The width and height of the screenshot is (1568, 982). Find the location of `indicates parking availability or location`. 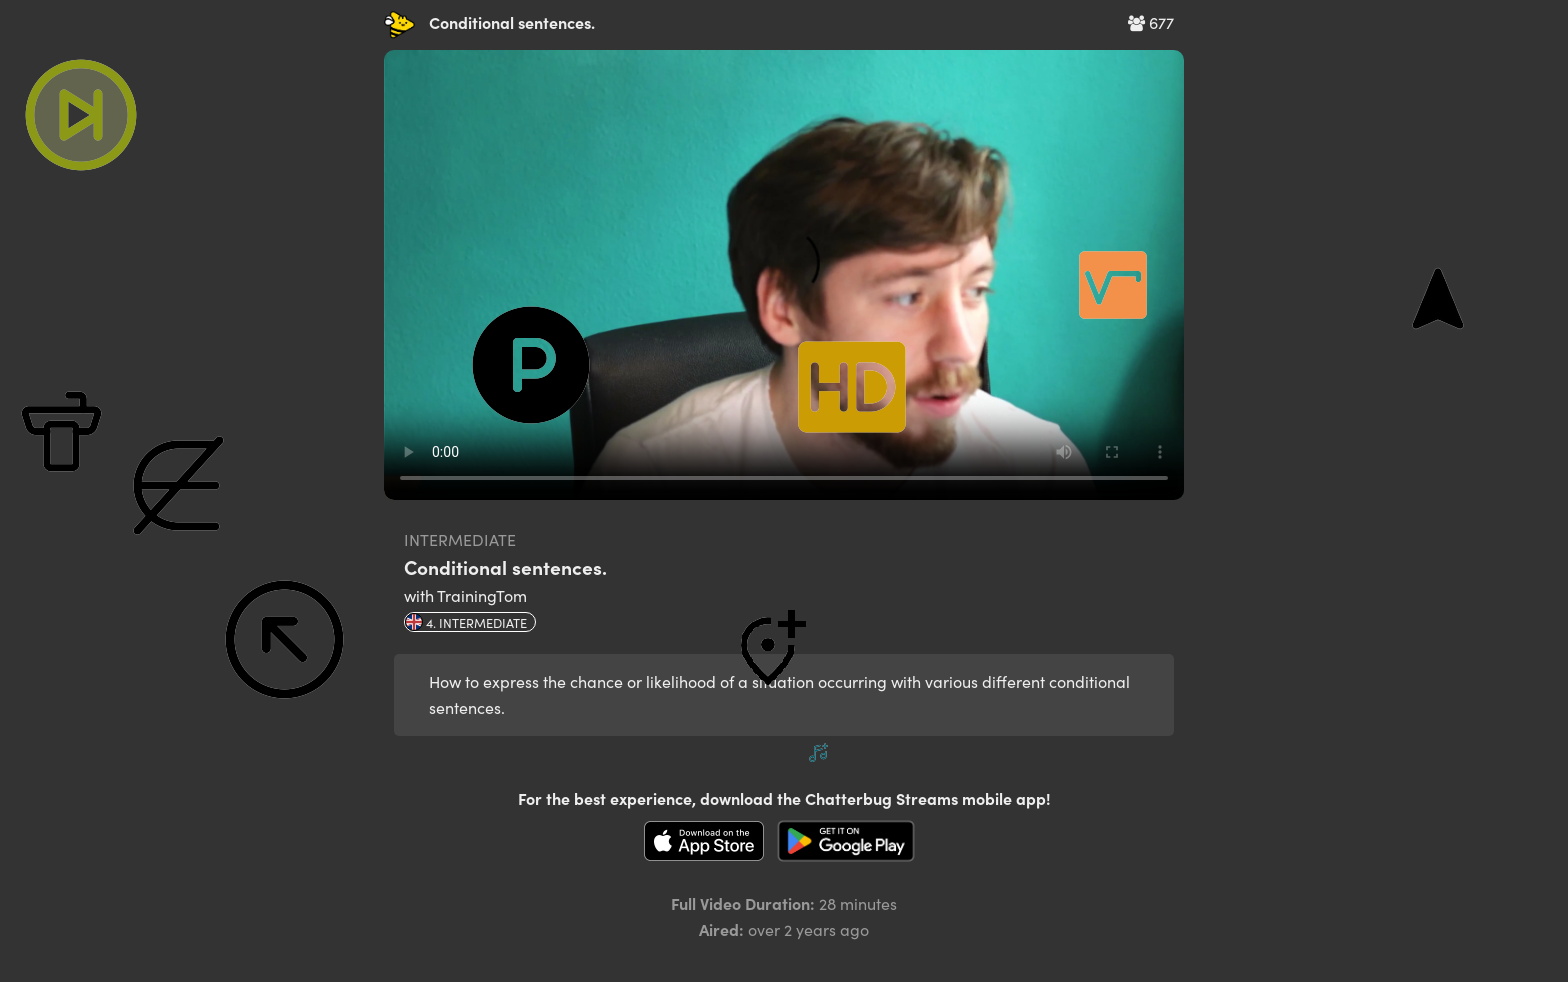

indicates parking availability or location is located at coordinates (531, 365).